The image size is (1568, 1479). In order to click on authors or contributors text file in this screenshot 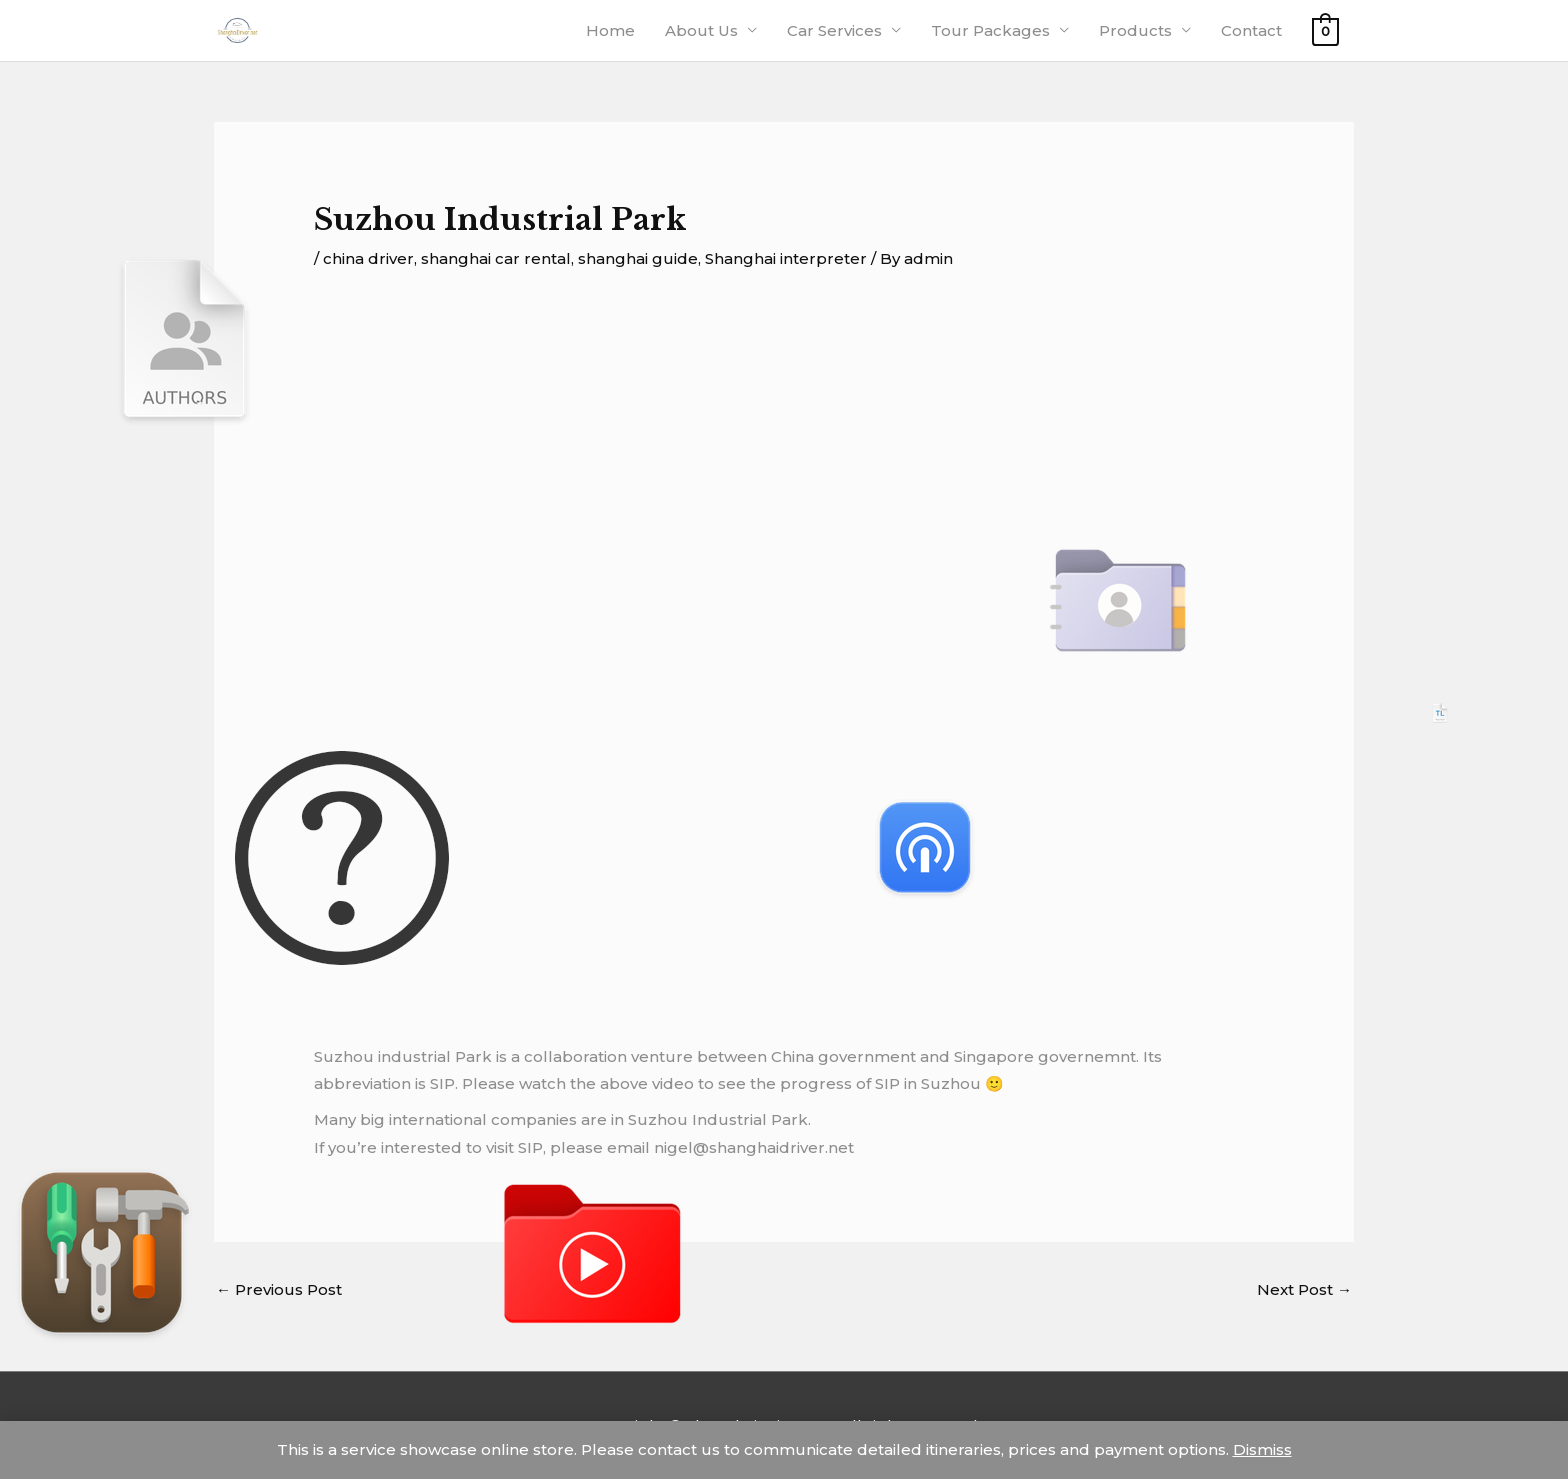, I will do `click(184, 341)`.